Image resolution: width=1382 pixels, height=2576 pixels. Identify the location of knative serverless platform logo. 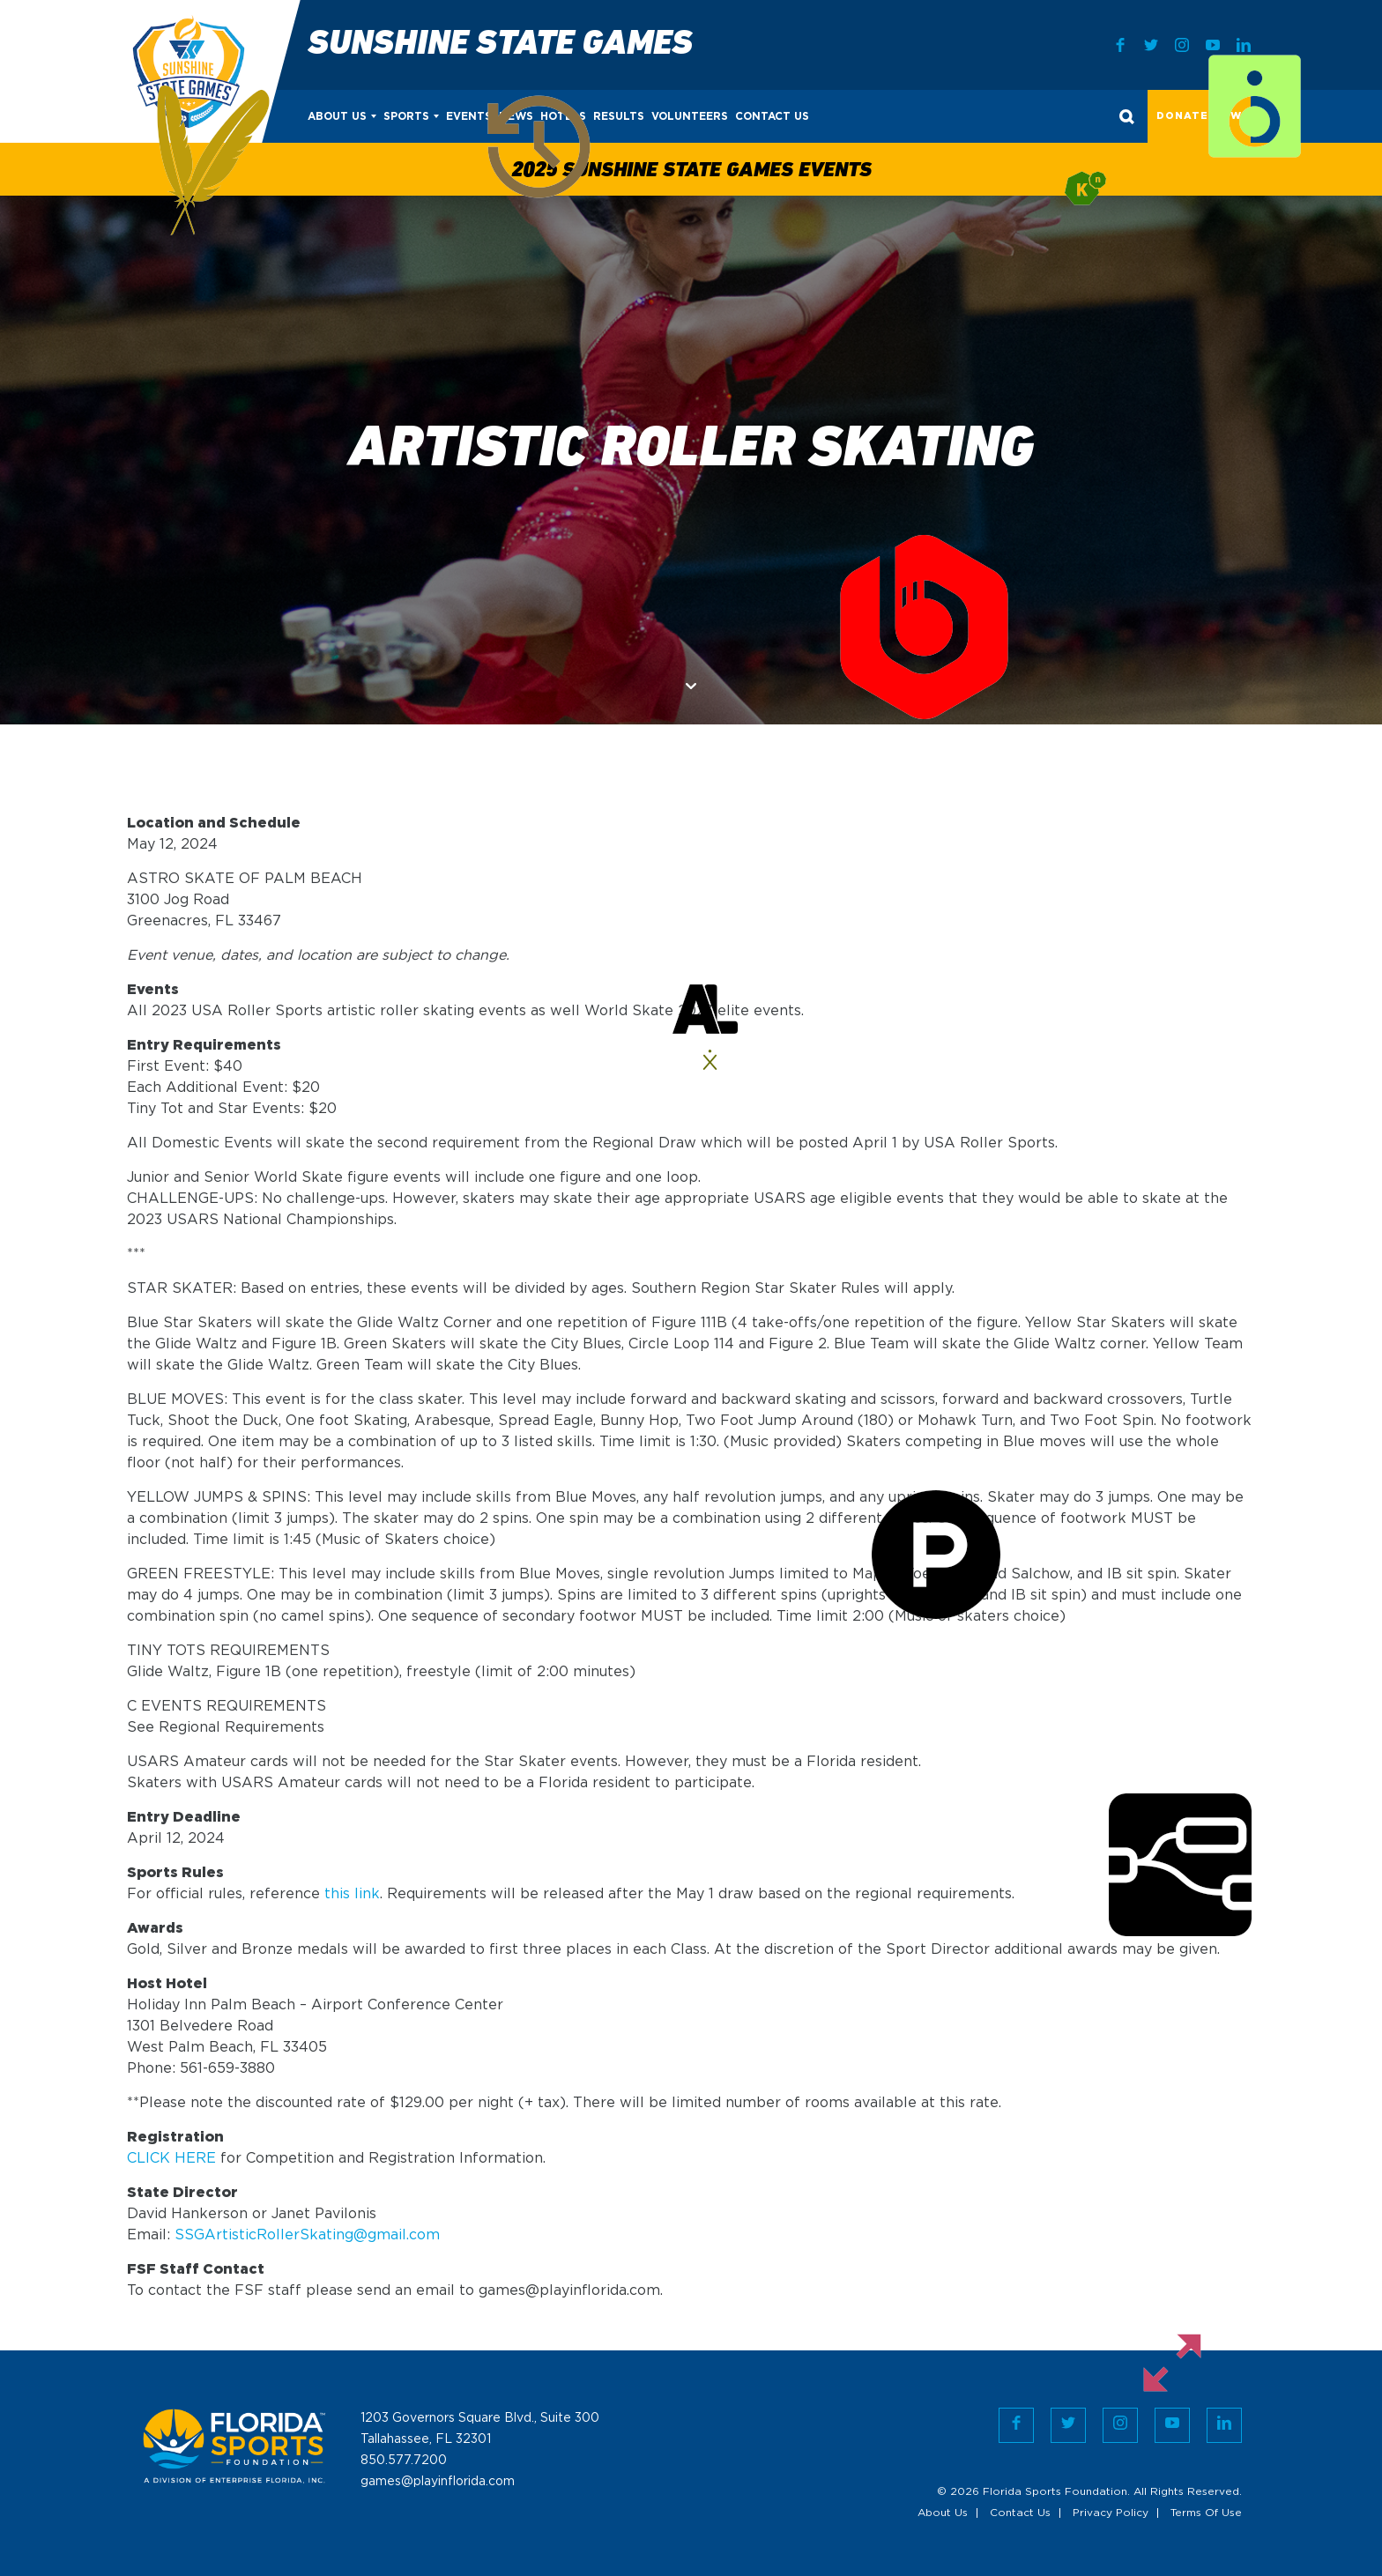
(1085, 188).